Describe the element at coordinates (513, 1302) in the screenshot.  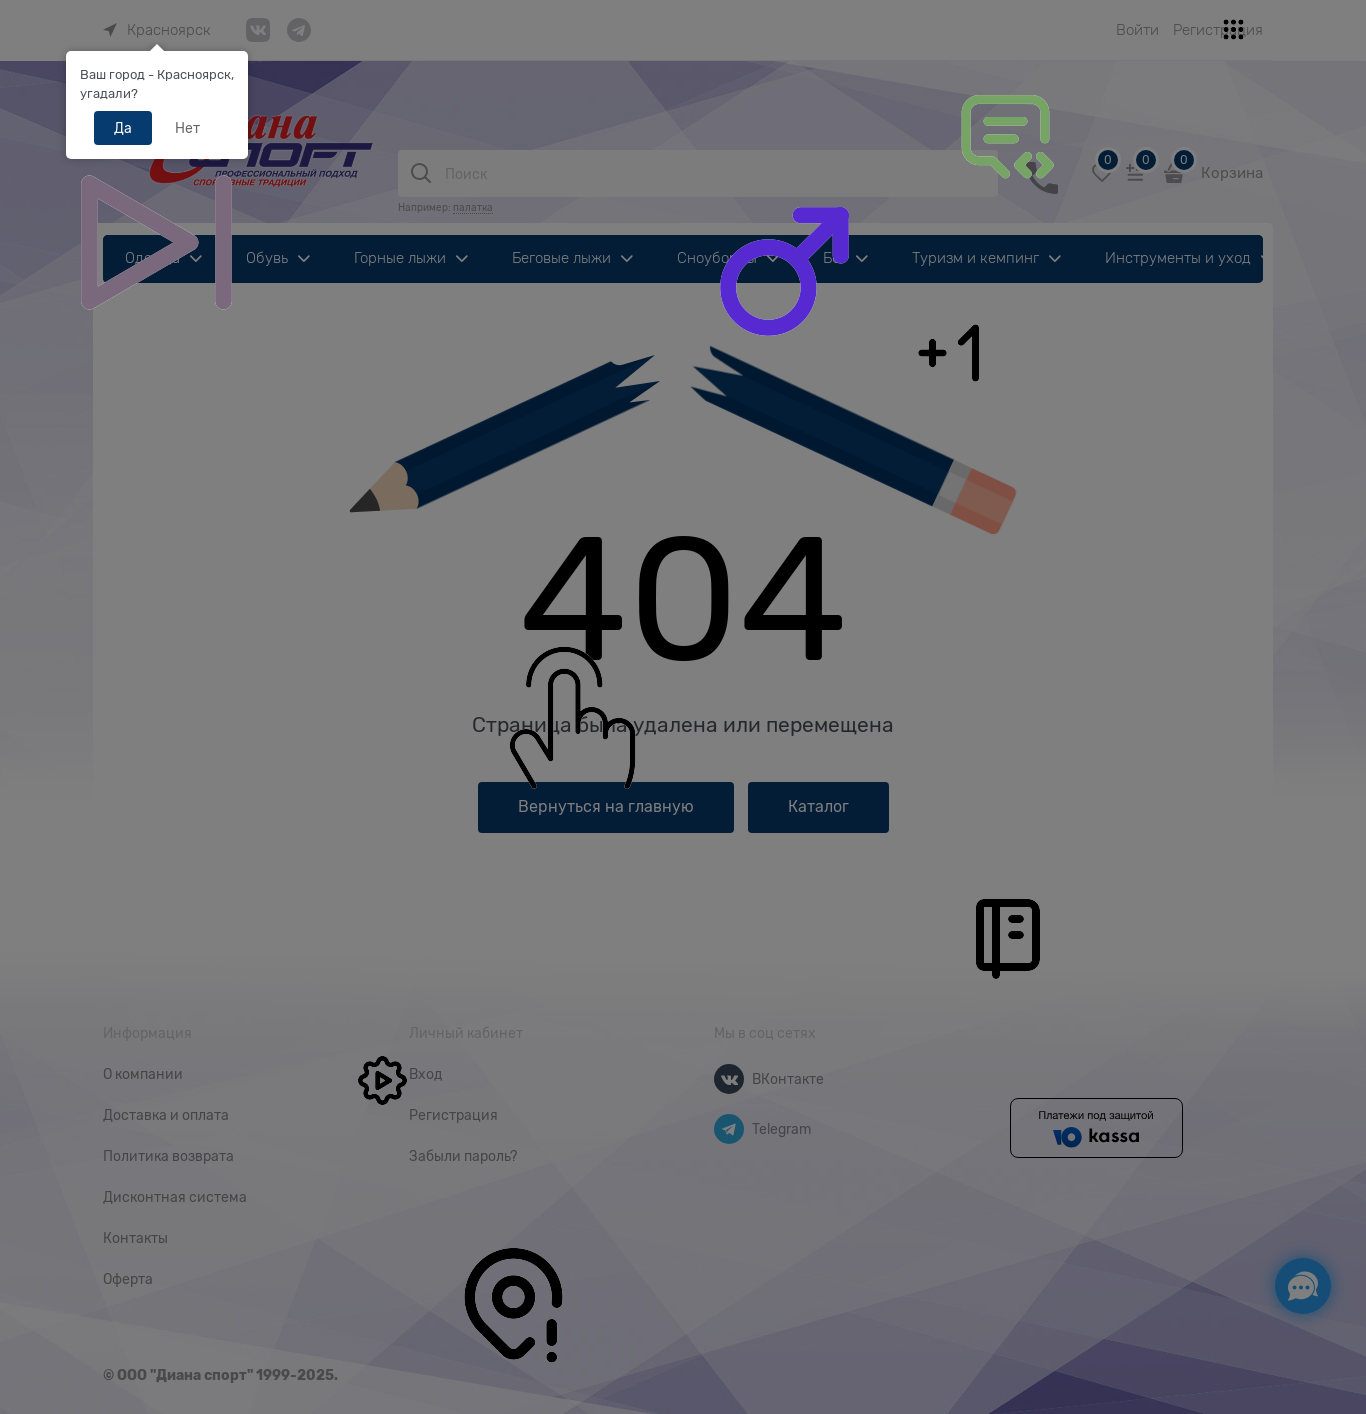
I see `location requires attention or has an issue` at that location.